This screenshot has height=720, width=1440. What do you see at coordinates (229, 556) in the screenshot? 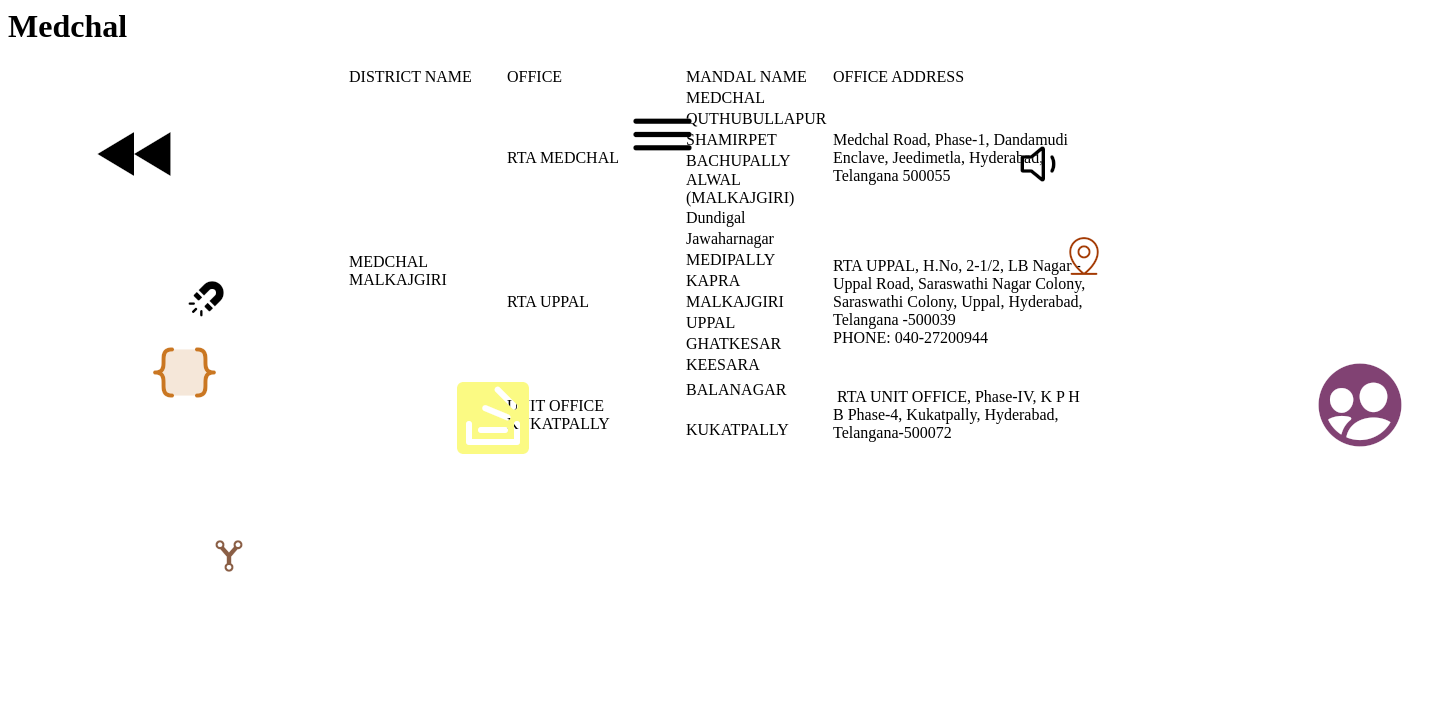
I see `view repository branch network` at bounding box center [229, 556].